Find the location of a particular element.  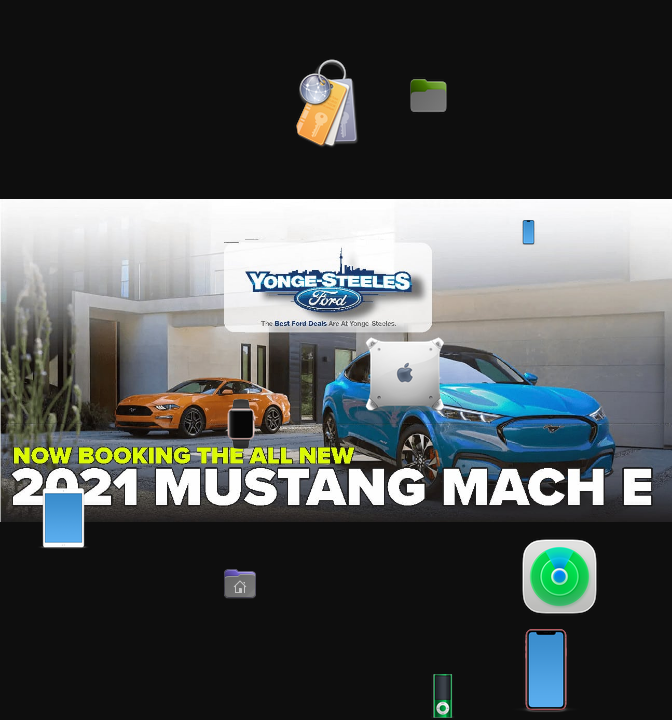

access kerberos authentication settings is located at coordinates (327, 103).